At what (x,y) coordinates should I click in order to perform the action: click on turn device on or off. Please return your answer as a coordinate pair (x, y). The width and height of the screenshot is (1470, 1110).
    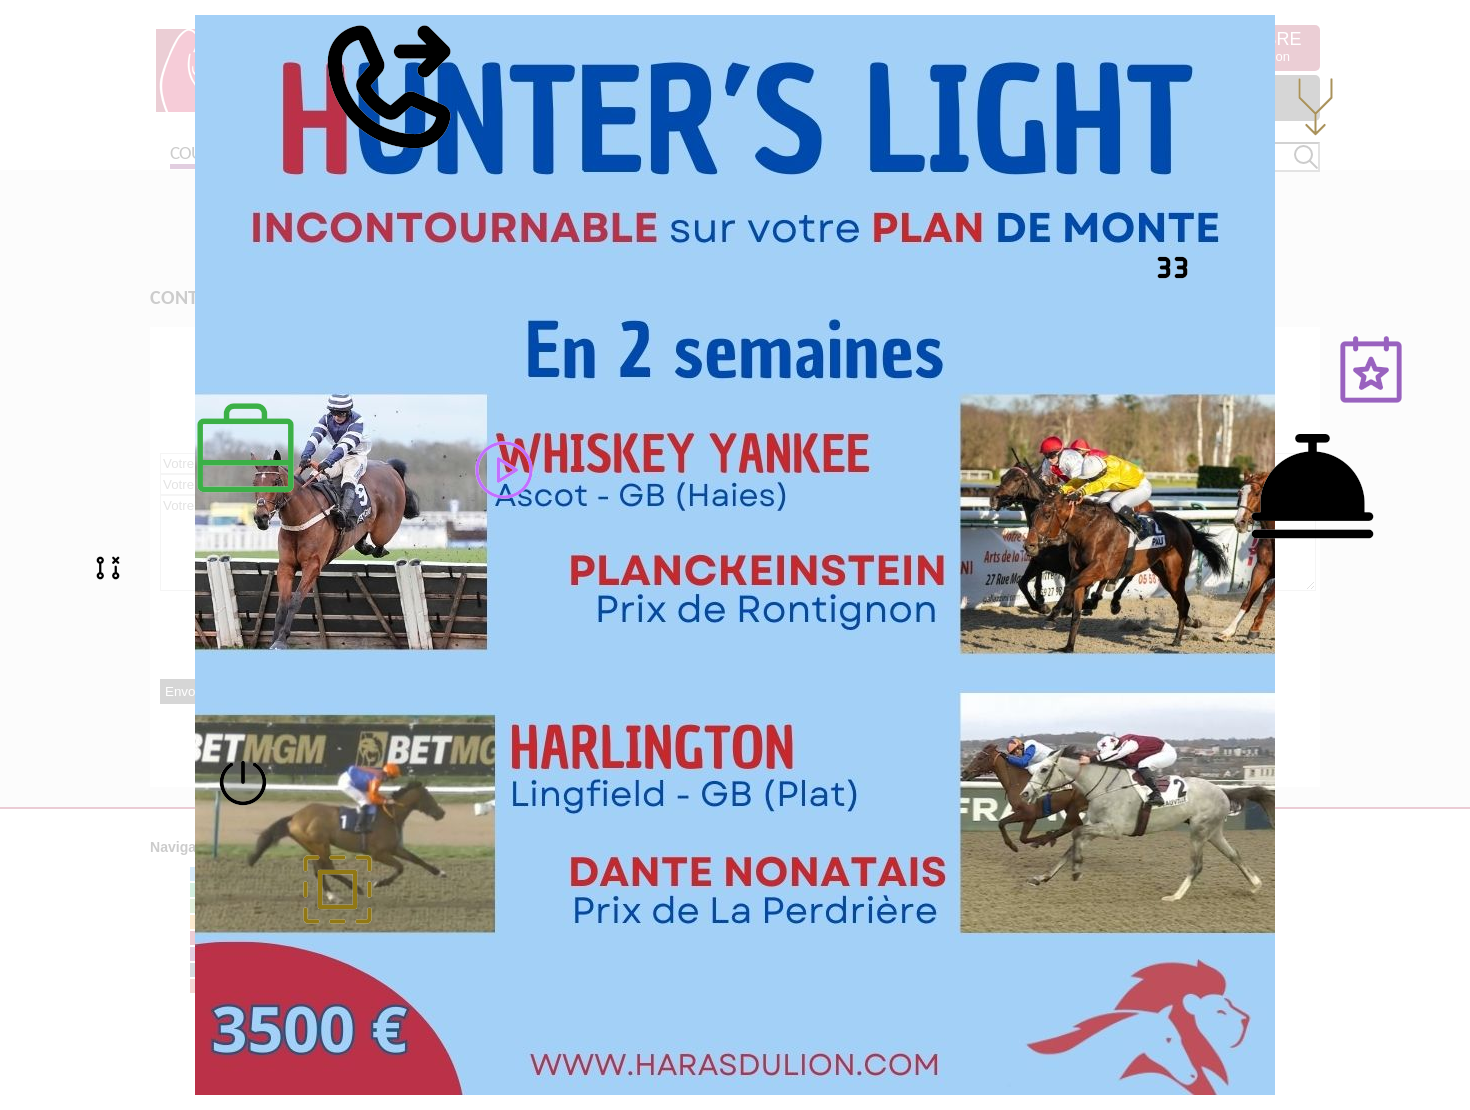
    Looking at the image, I should click on (243, 782).